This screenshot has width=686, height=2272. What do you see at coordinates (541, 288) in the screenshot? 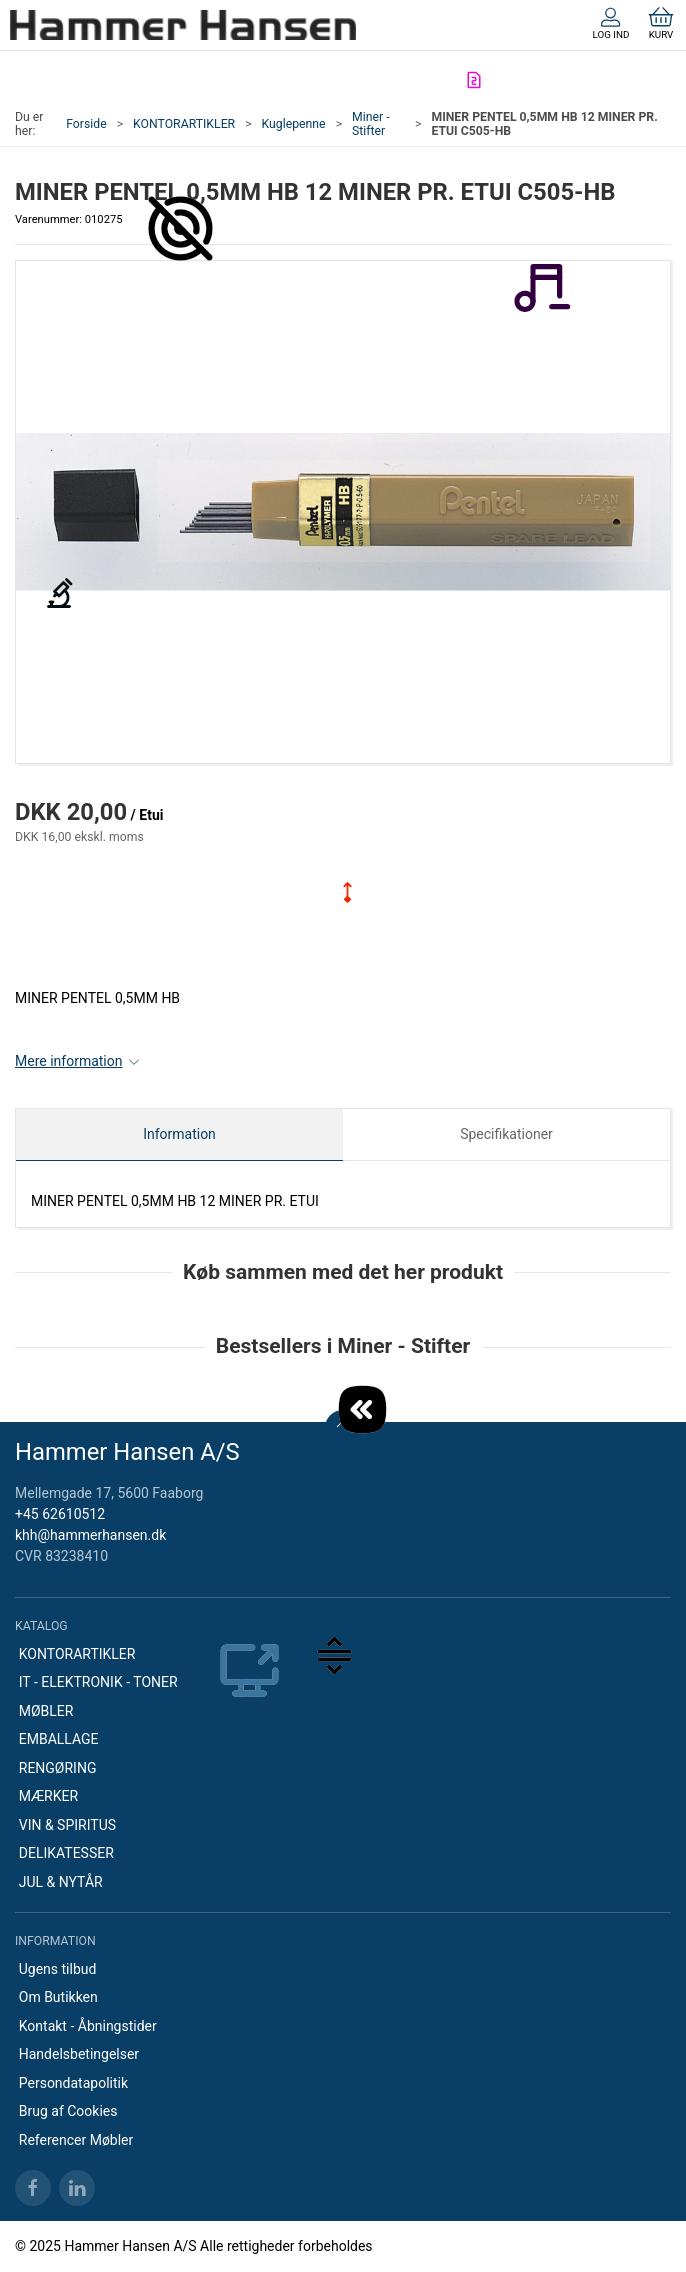
I see `remove a song from playlist` at bounding box center [541, 288].